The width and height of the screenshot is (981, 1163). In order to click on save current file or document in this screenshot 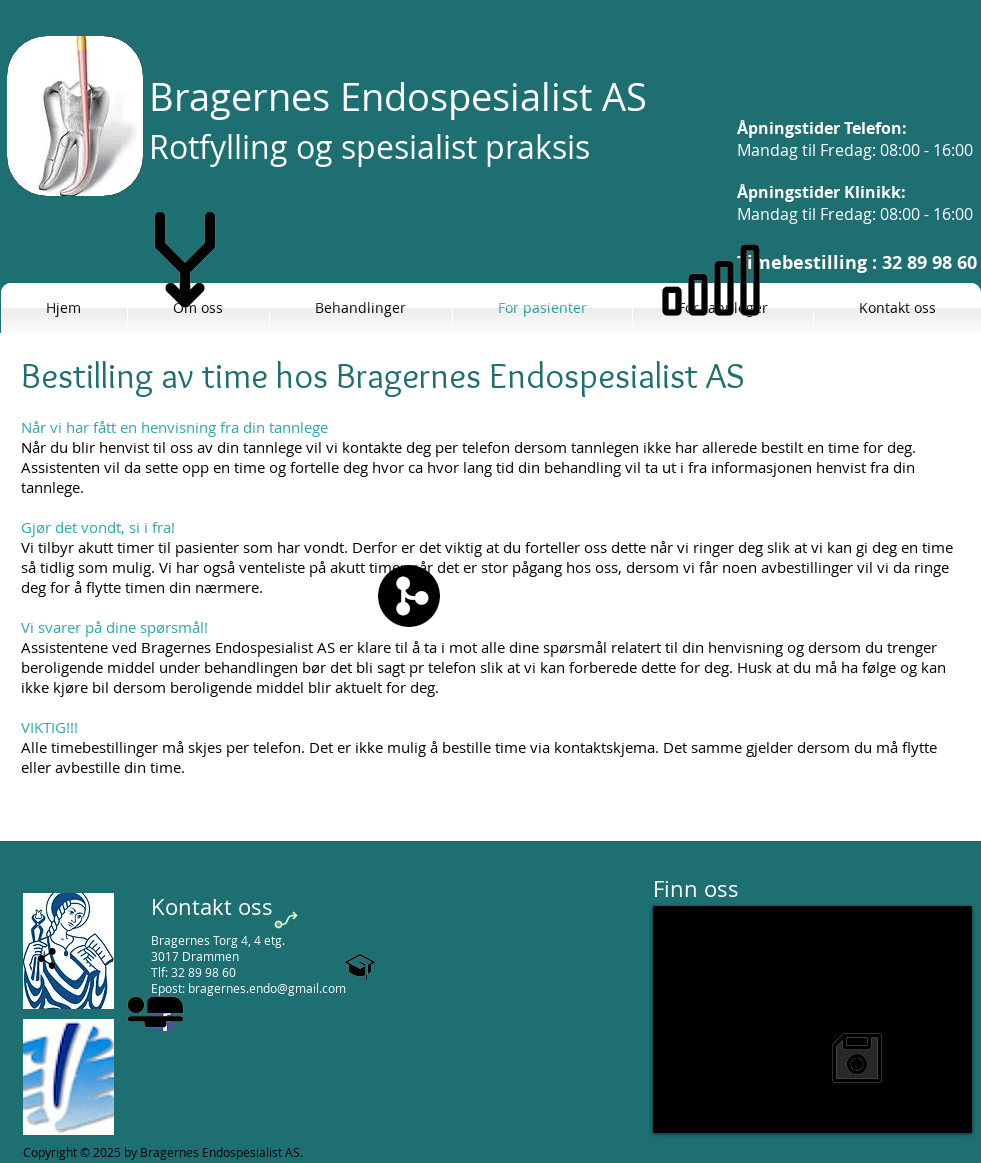, I will do `click(857, 1058)`.